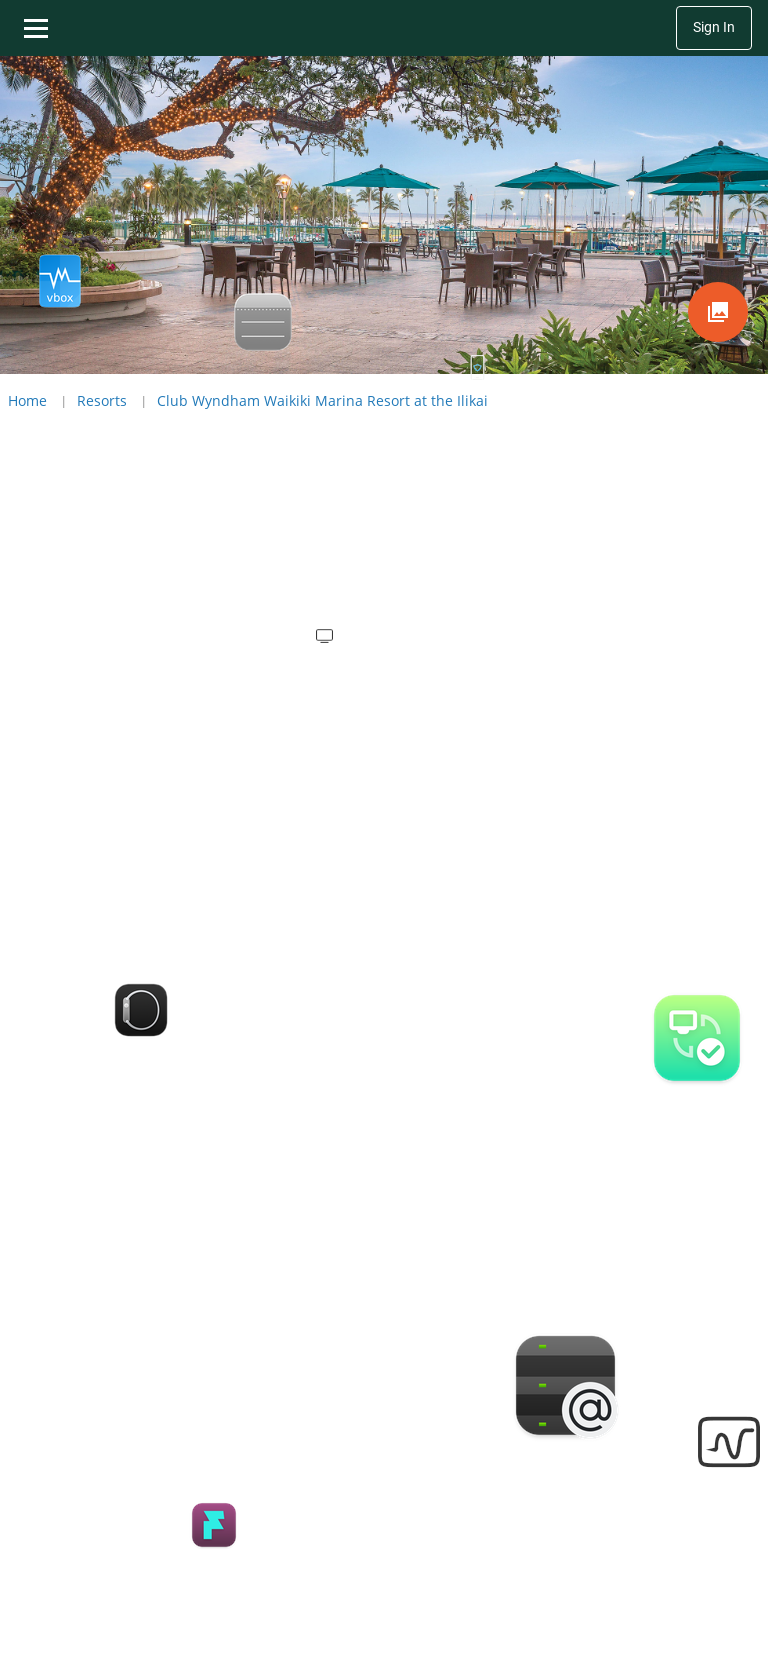  I want to click on virtualbox virtual machine configuration file, so click(60, 281).